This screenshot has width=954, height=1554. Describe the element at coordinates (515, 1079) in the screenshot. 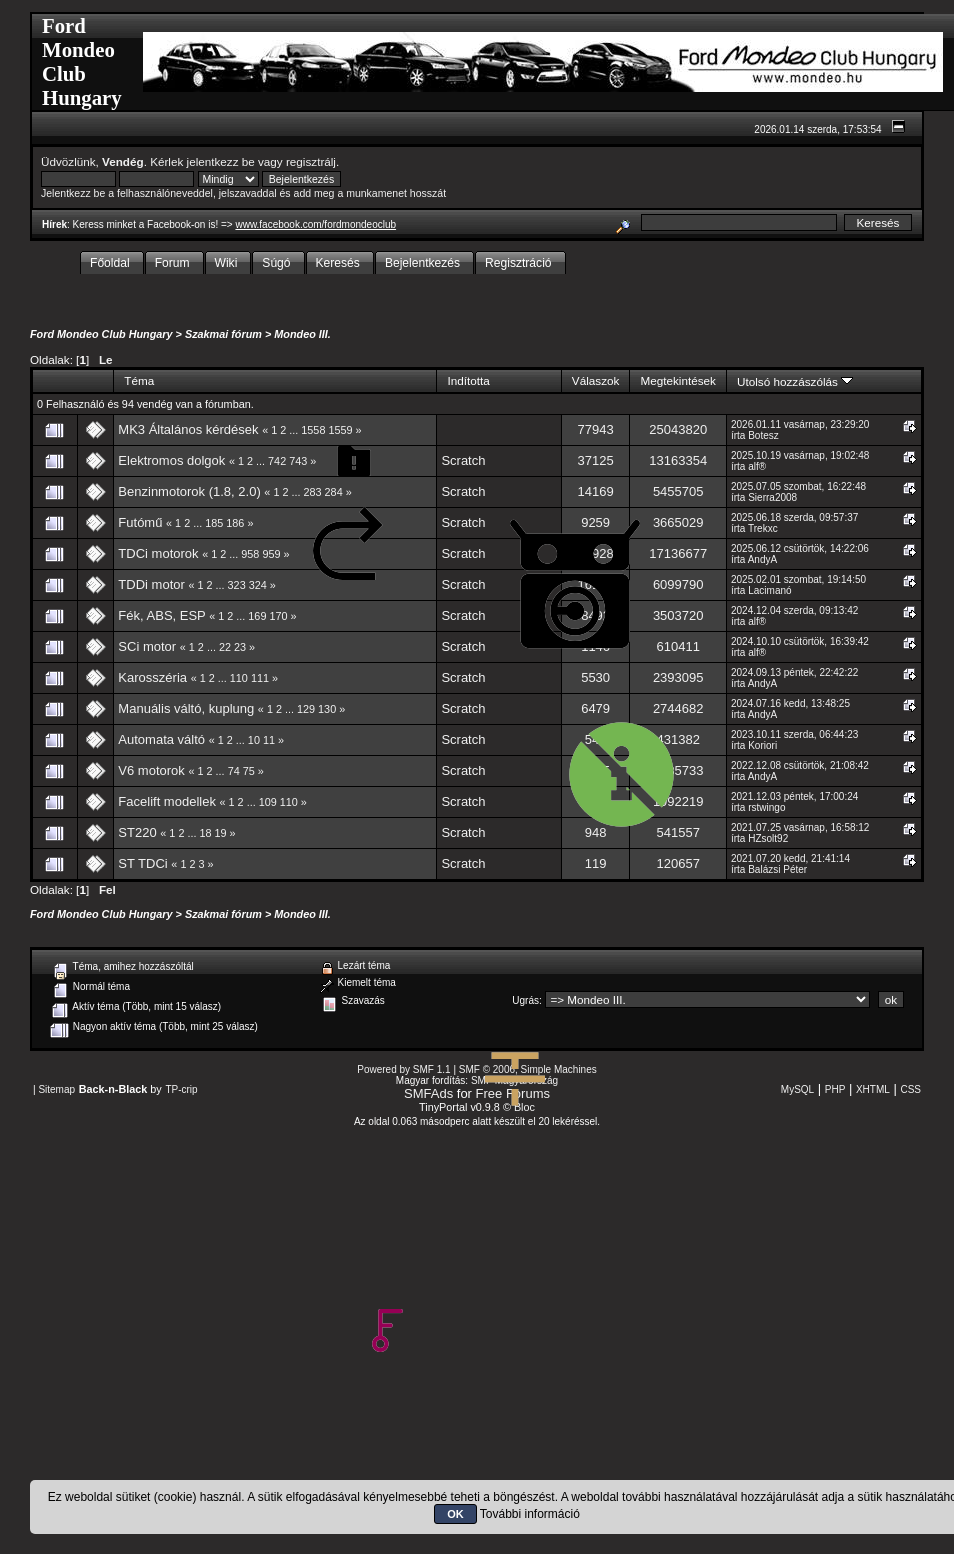

I see `apply strikethrough formatting to selected text` at that location.